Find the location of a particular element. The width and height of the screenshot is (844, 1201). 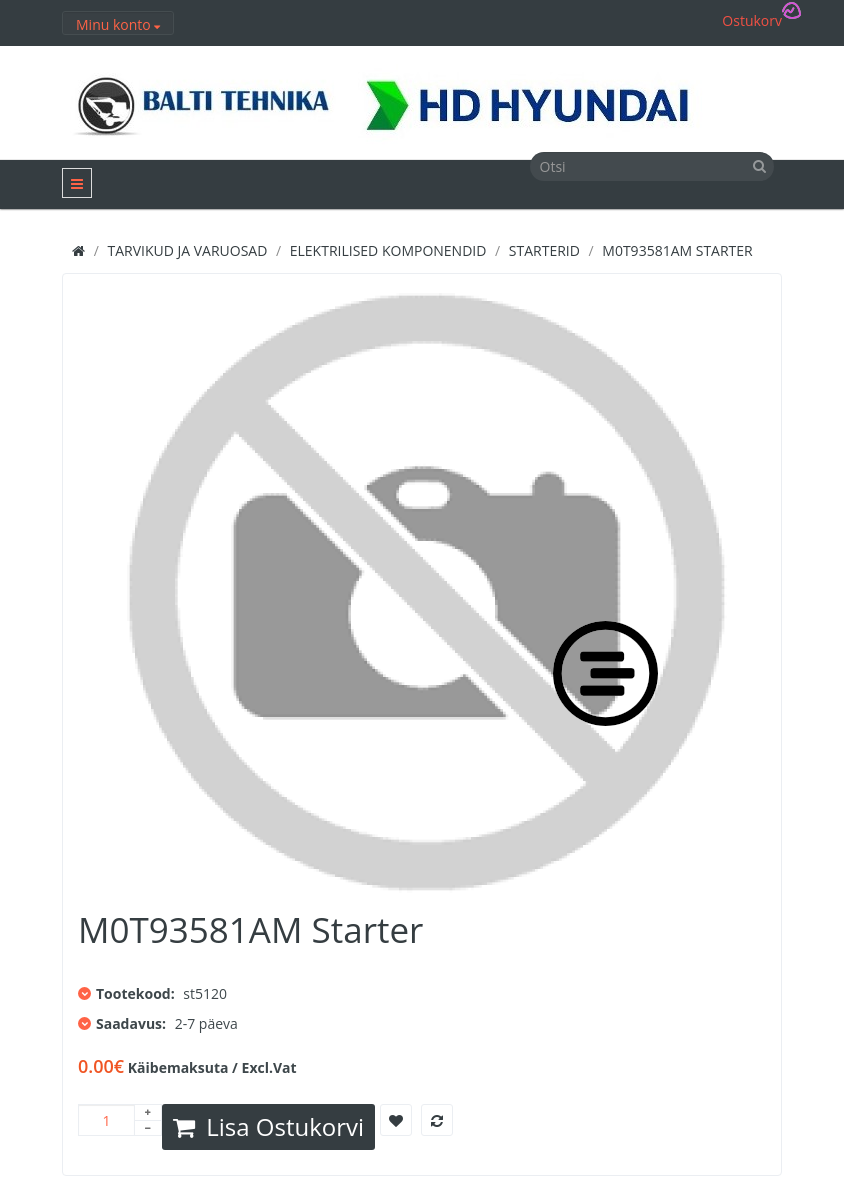

open Basecamp app is located at coordinates (791, 10).